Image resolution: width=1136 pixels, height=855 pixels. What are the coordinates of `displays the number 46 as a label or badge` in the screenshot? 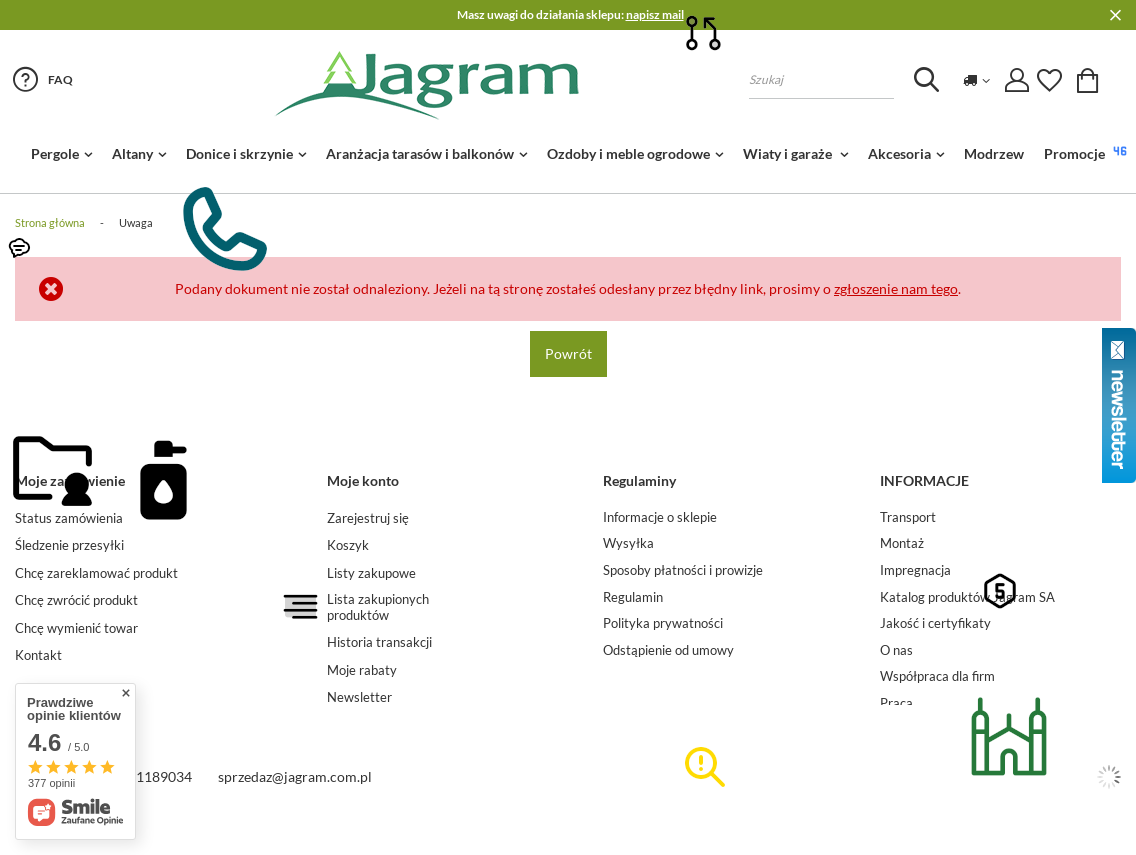 It's located at (1120, 151).